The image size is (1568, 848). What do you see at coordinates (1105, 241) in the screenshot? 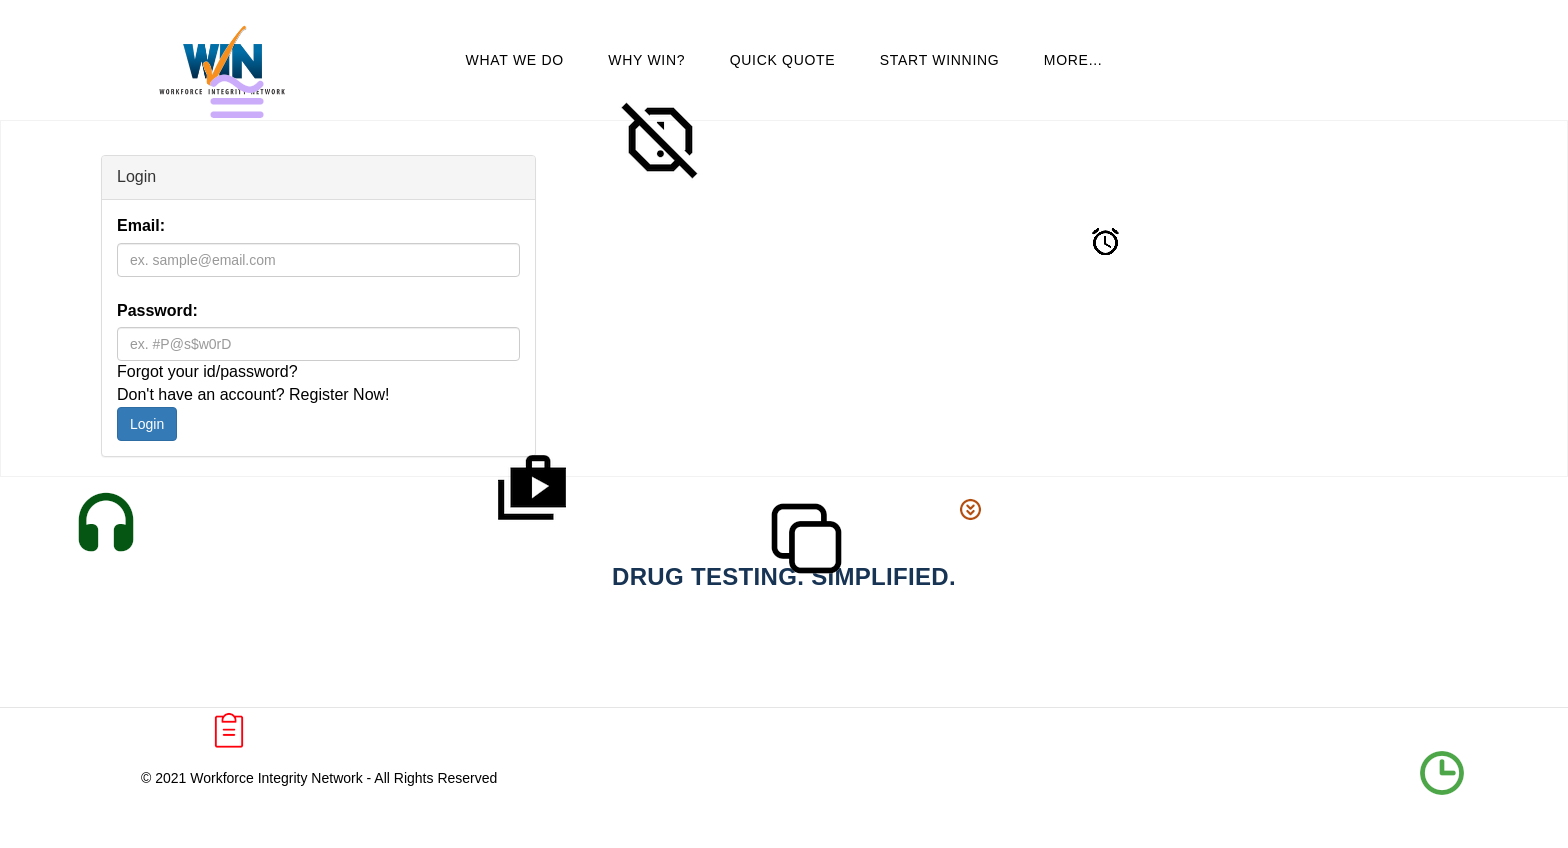
I see `access your alarms` at bounding box center [1105, 241].